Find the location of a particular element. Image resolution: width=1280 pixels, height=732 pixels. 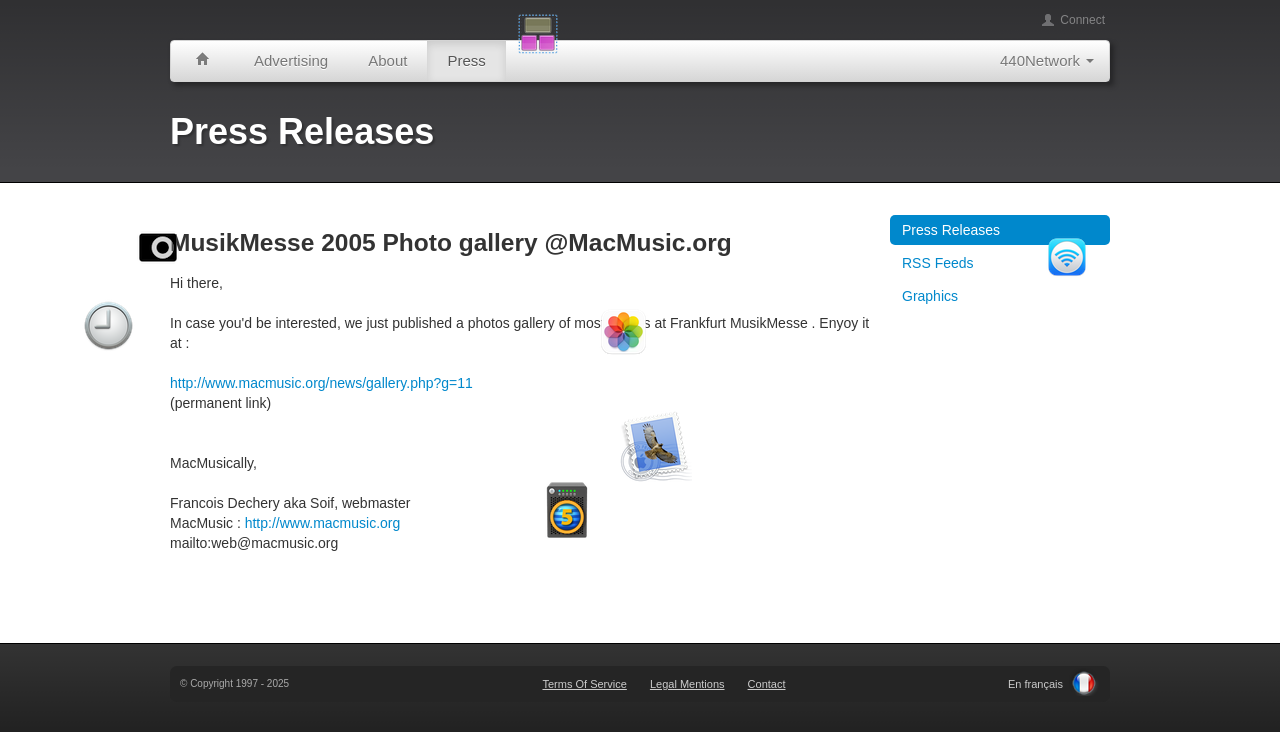

open AirPort Utility to manage wireless network settings is located at coordinates (1067, 257).